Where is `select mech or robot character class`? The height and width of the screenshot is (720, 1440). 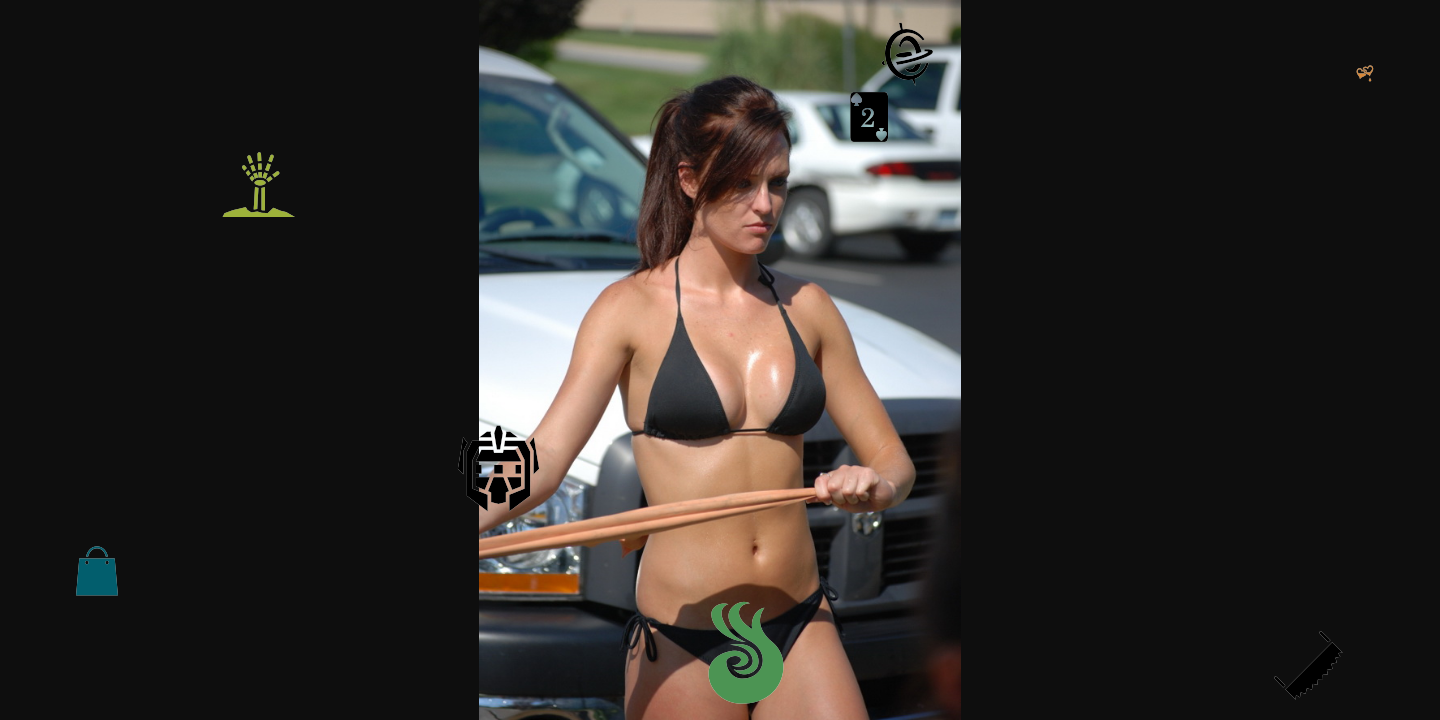
select mech or robot character class is located at coordinates (498, 468).